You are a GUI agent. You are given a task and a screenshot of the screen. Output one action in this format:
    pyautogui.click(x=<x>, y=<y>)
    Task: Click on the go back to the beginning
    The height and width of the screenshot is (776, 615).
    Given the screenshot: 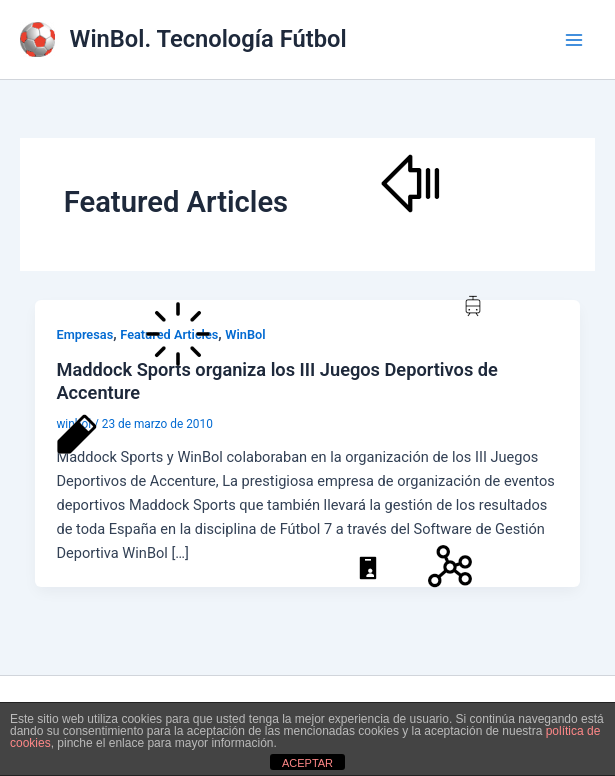 What is the action you would take?
    pyautogui.click(x=412, y=183)
    